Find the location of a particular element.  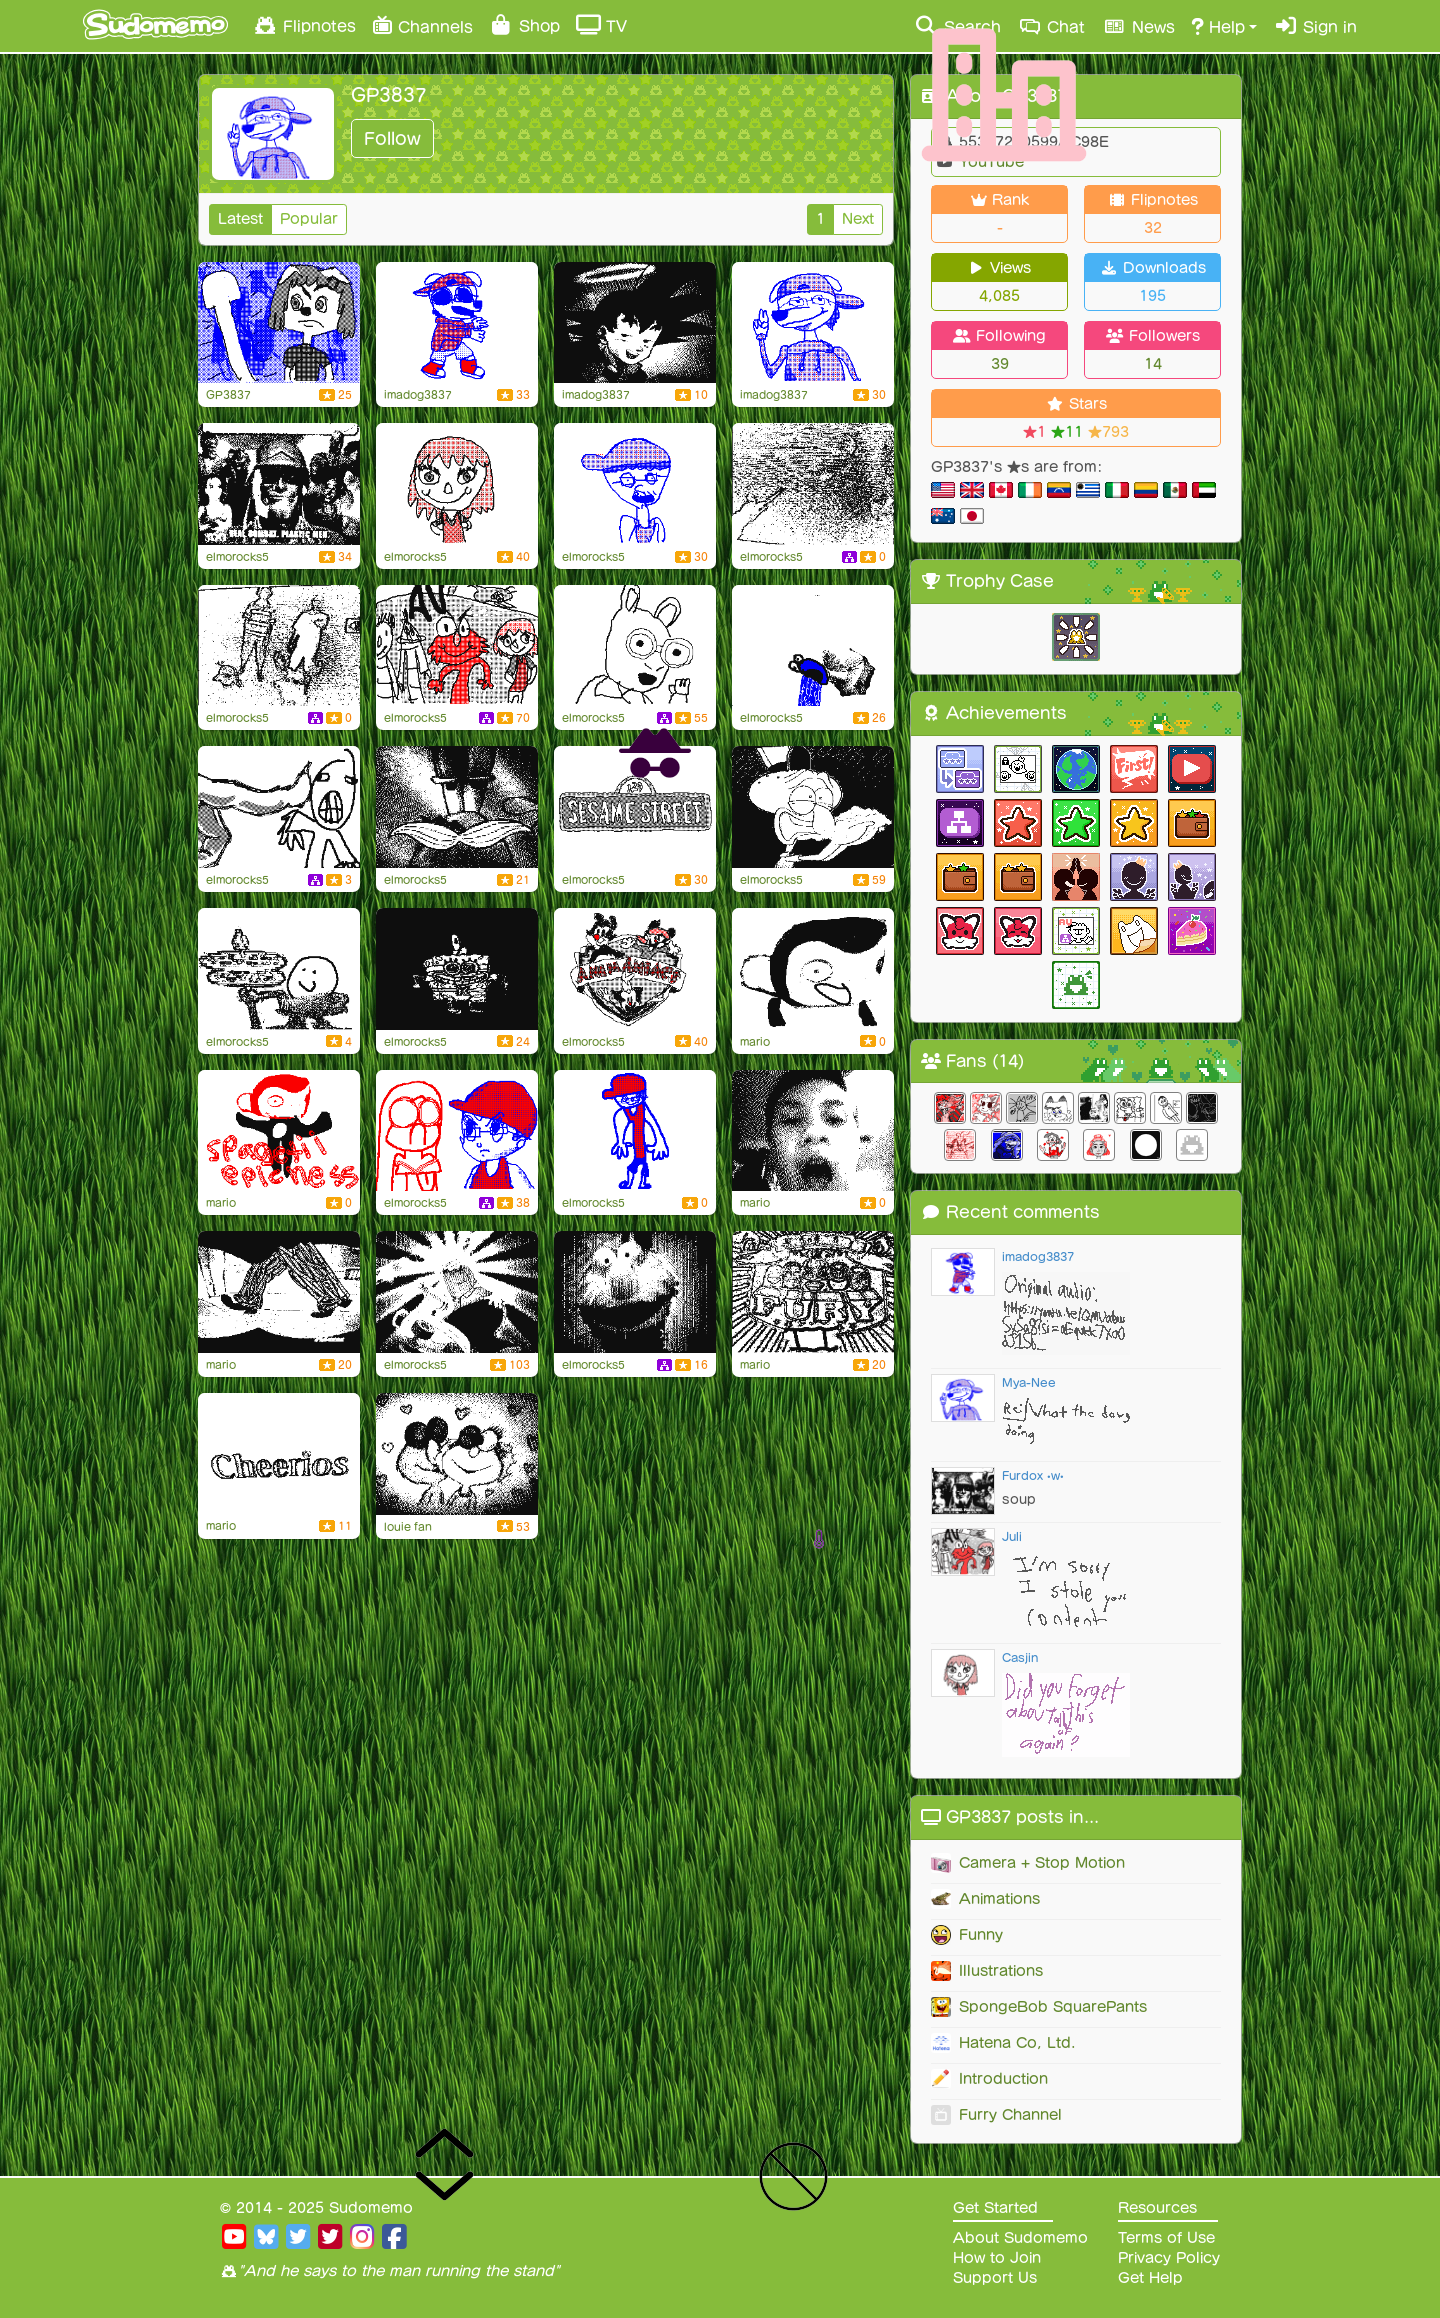

indicates a prohibited or blocked action is located at coordinates (793, 2176).